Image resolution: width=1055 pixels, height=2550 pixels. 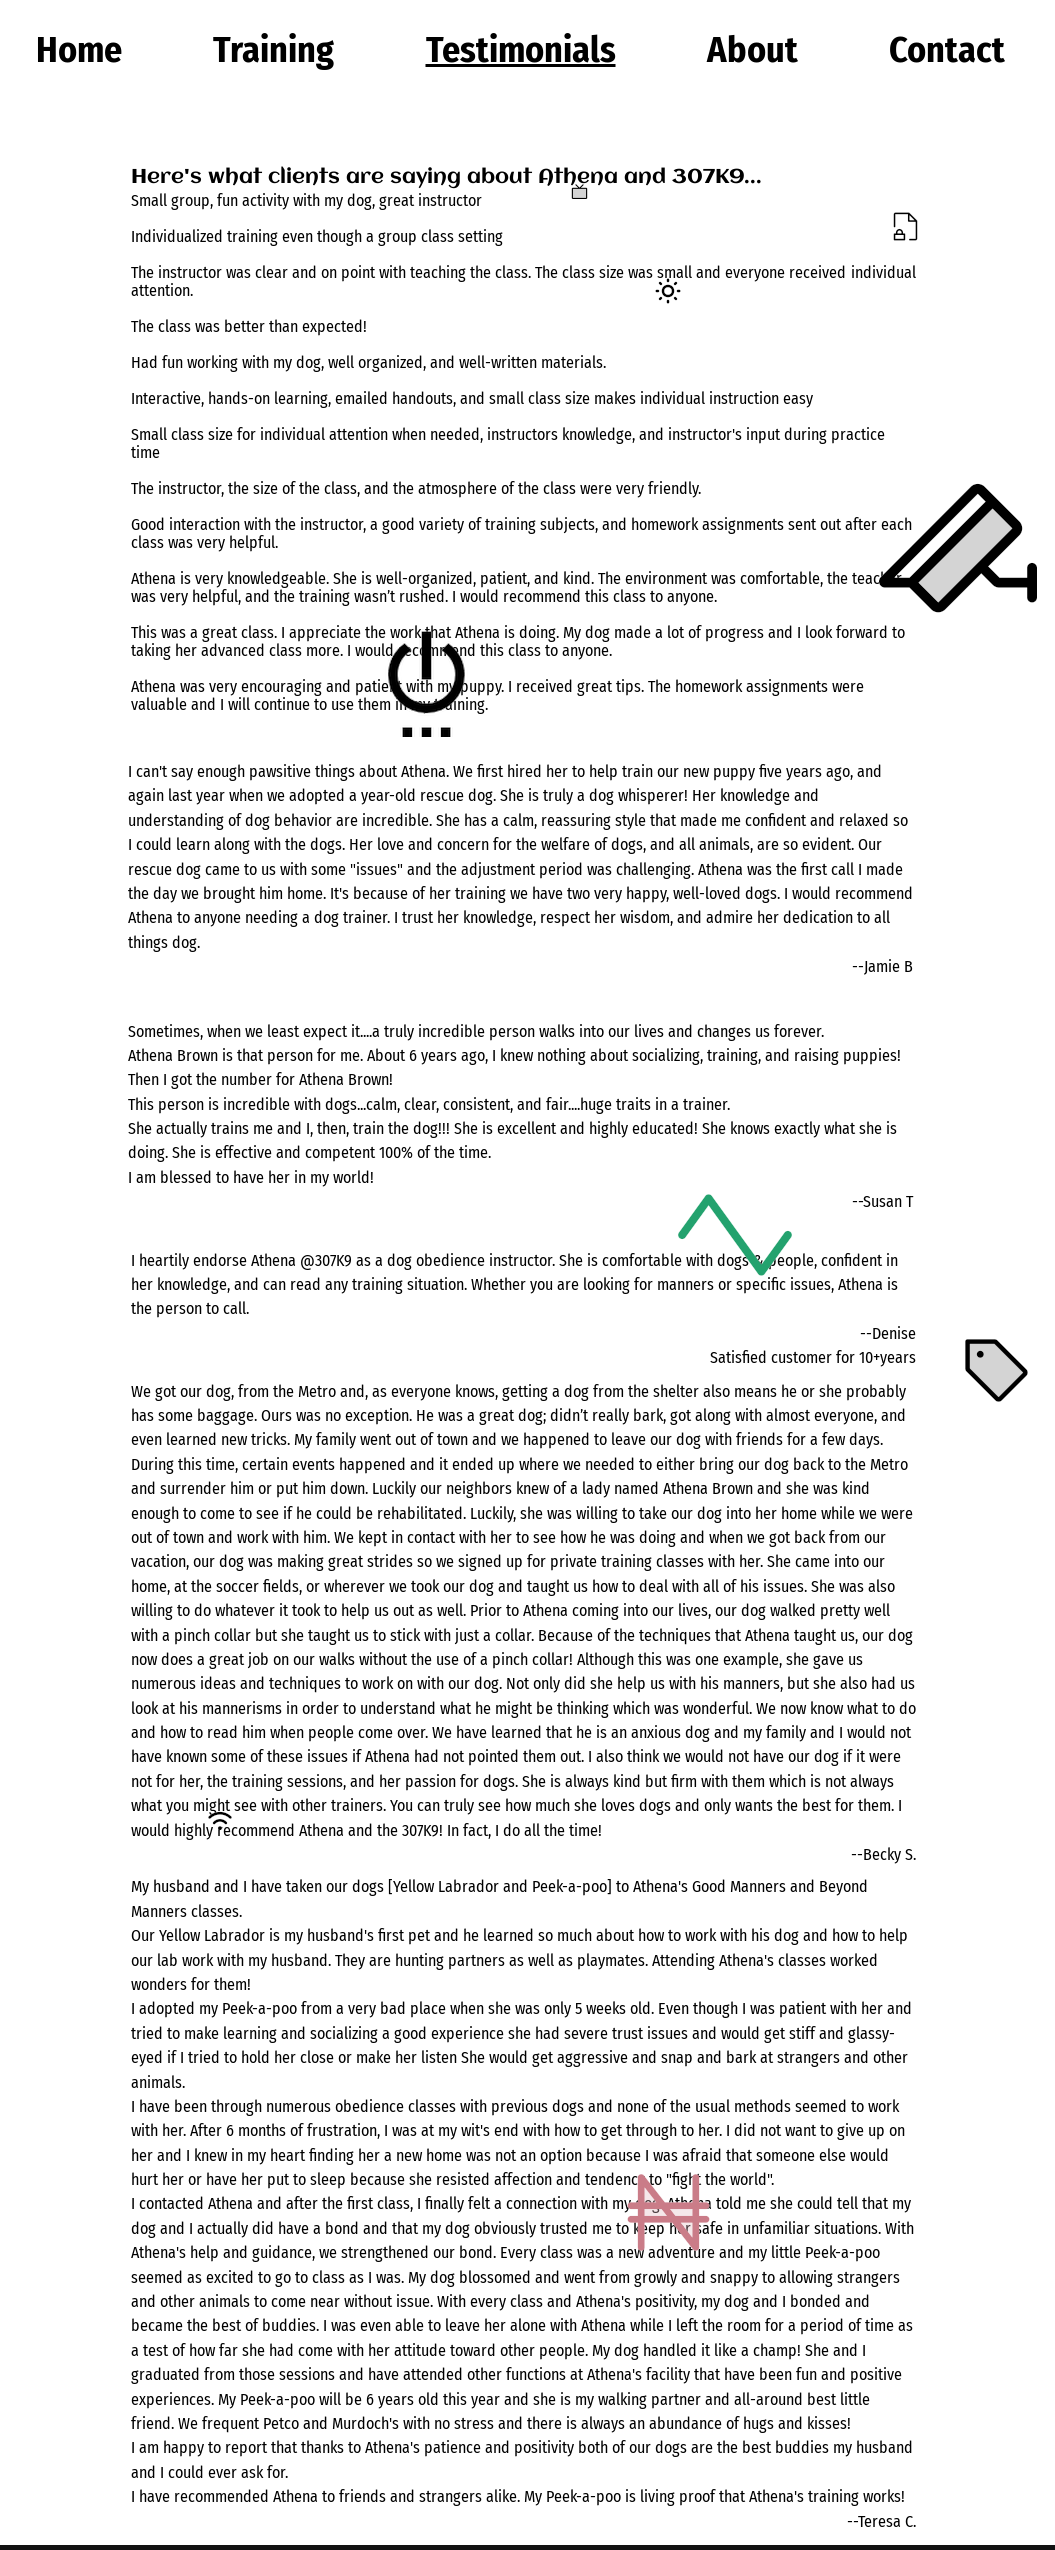 What do you see at coordinates (579, 192) in the screenshot?
I see `access TV or video streaming features` at bounding box center [579, 192].